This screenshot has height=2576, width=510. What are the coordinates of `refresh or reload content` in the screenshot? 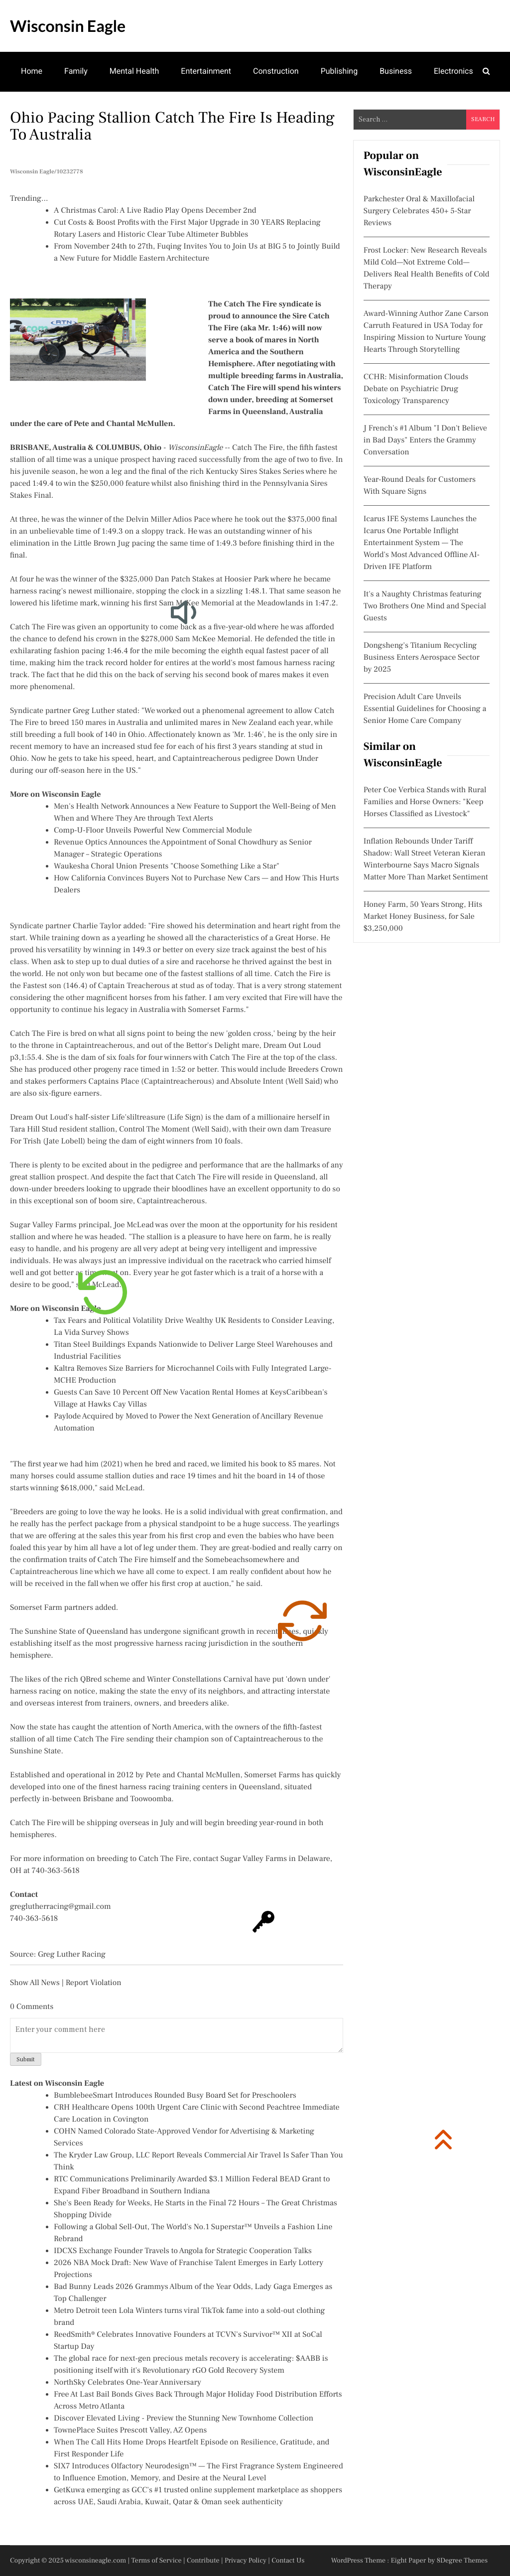 It's located at (302, 1621).